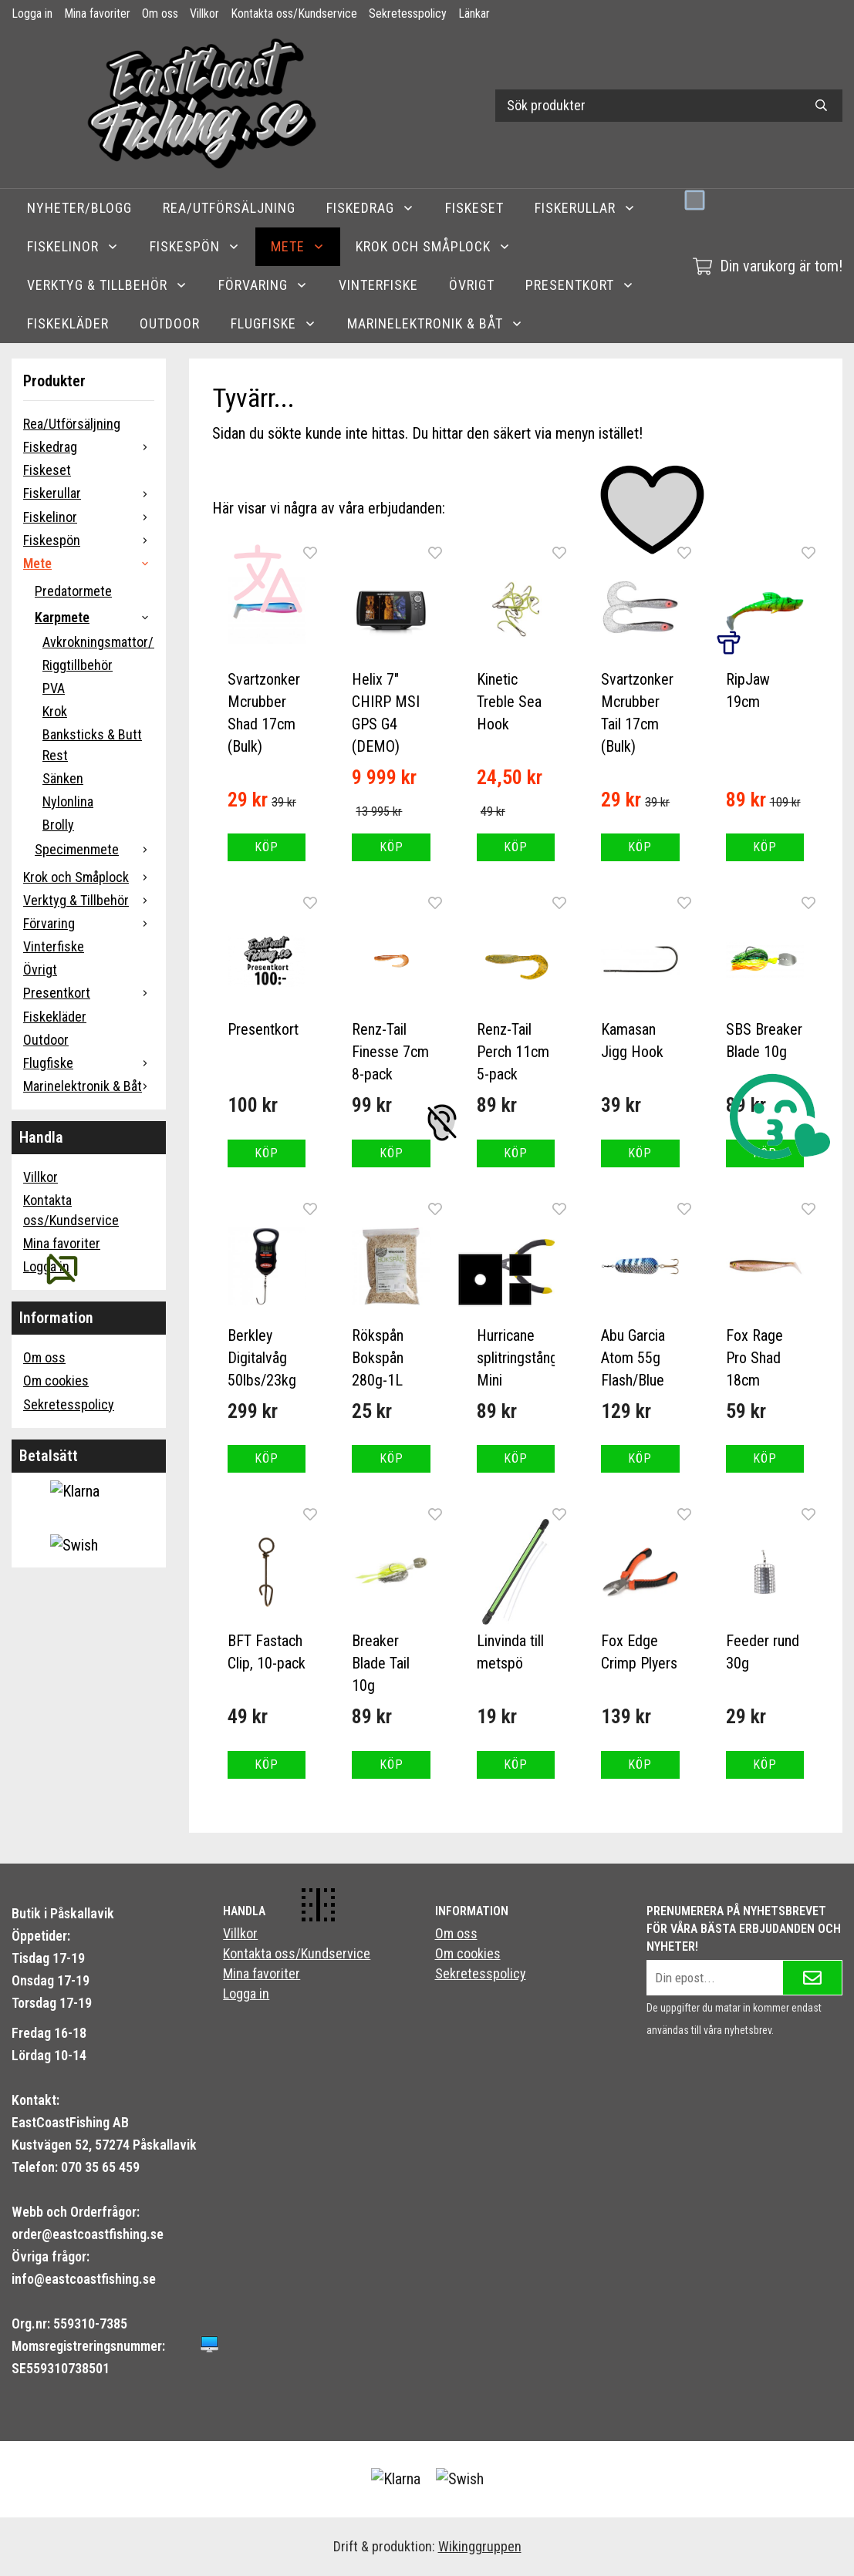 The height and width of the screenshot is (2576, 854). Describe the element at coordinates (62, 1268) in the screenshot. I see `mute or disable chat notifications` at that location.